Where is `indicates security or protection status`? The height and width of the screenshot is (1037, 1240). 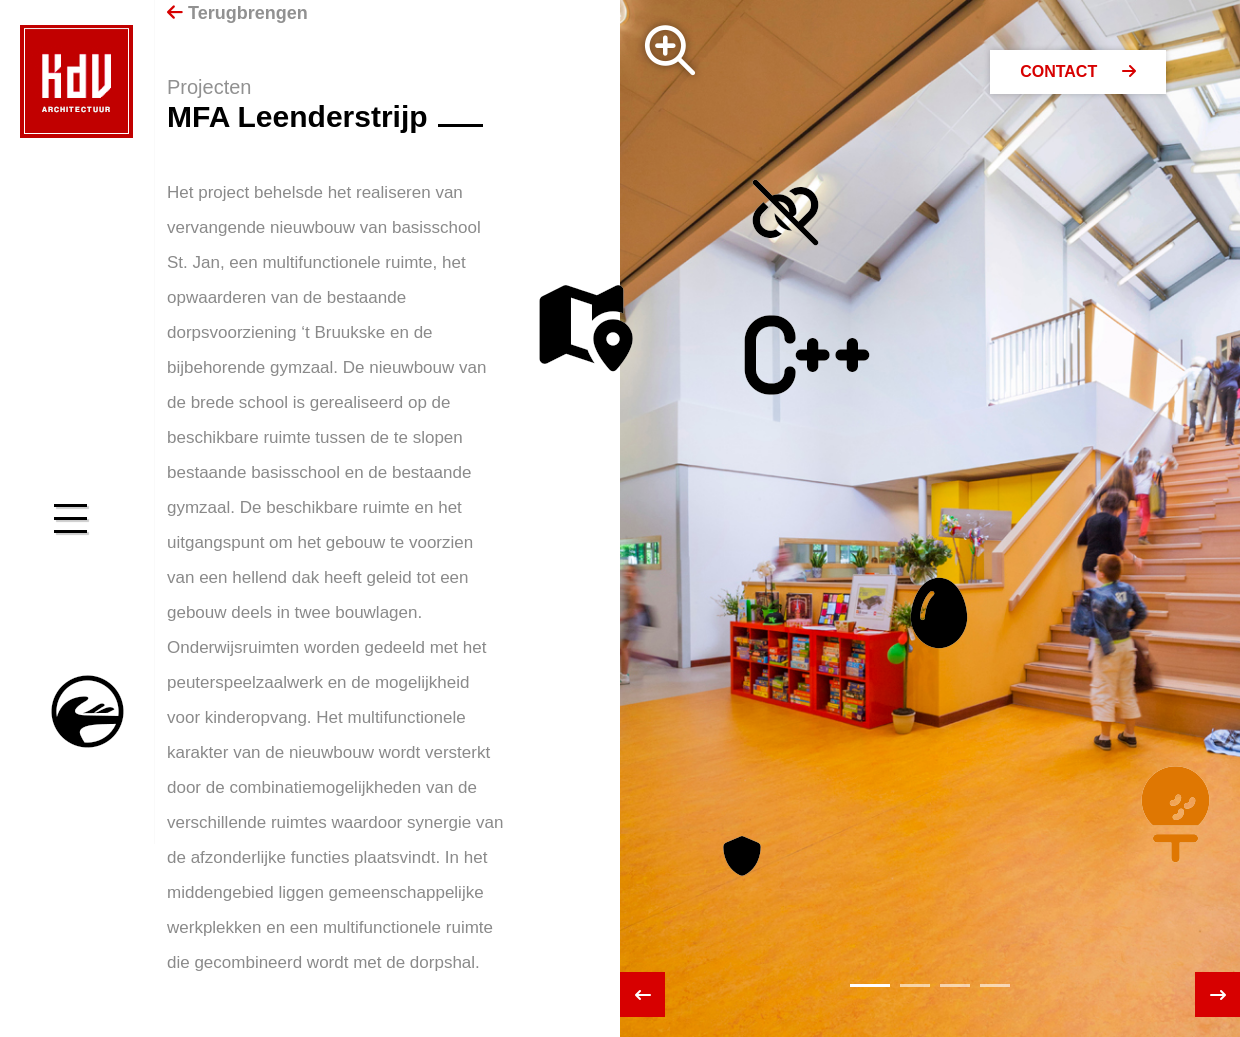 indicates security or protection status is located at coordinates (742, 856).